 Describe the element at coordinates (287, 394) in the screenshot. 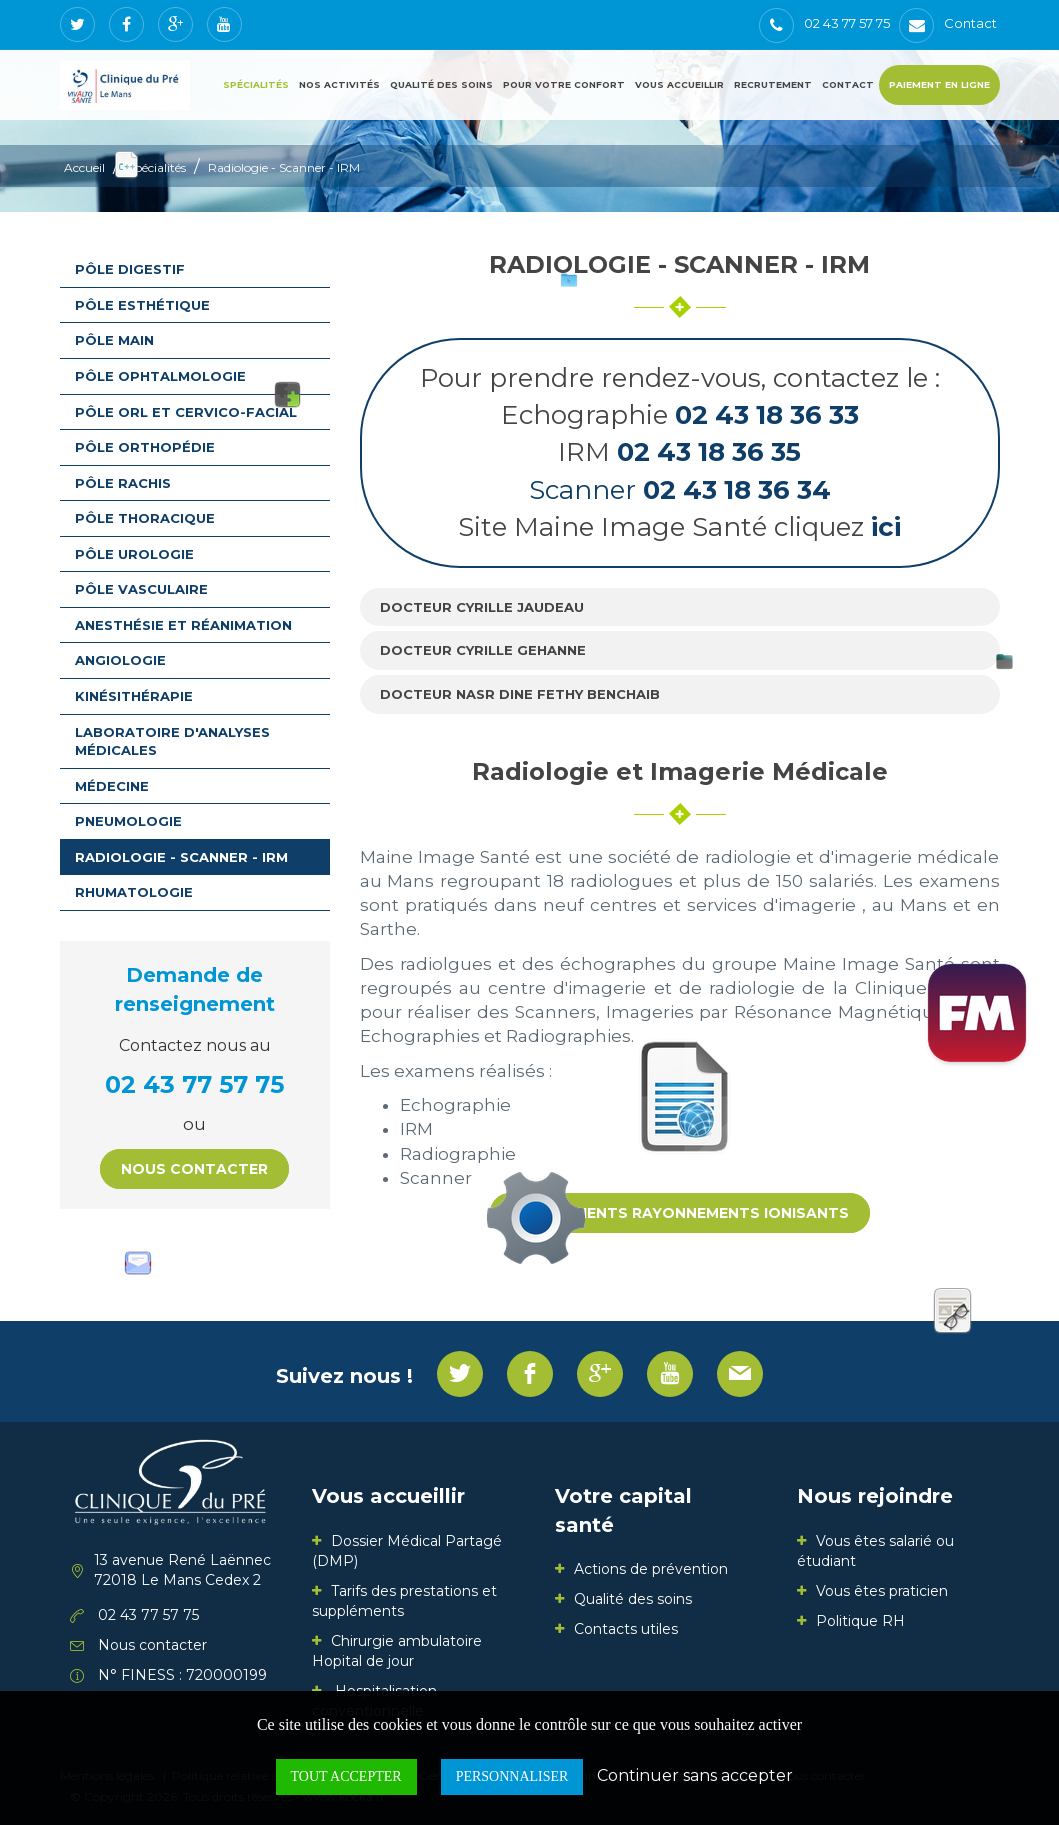

I see `open gnome extensions manager` at that location.